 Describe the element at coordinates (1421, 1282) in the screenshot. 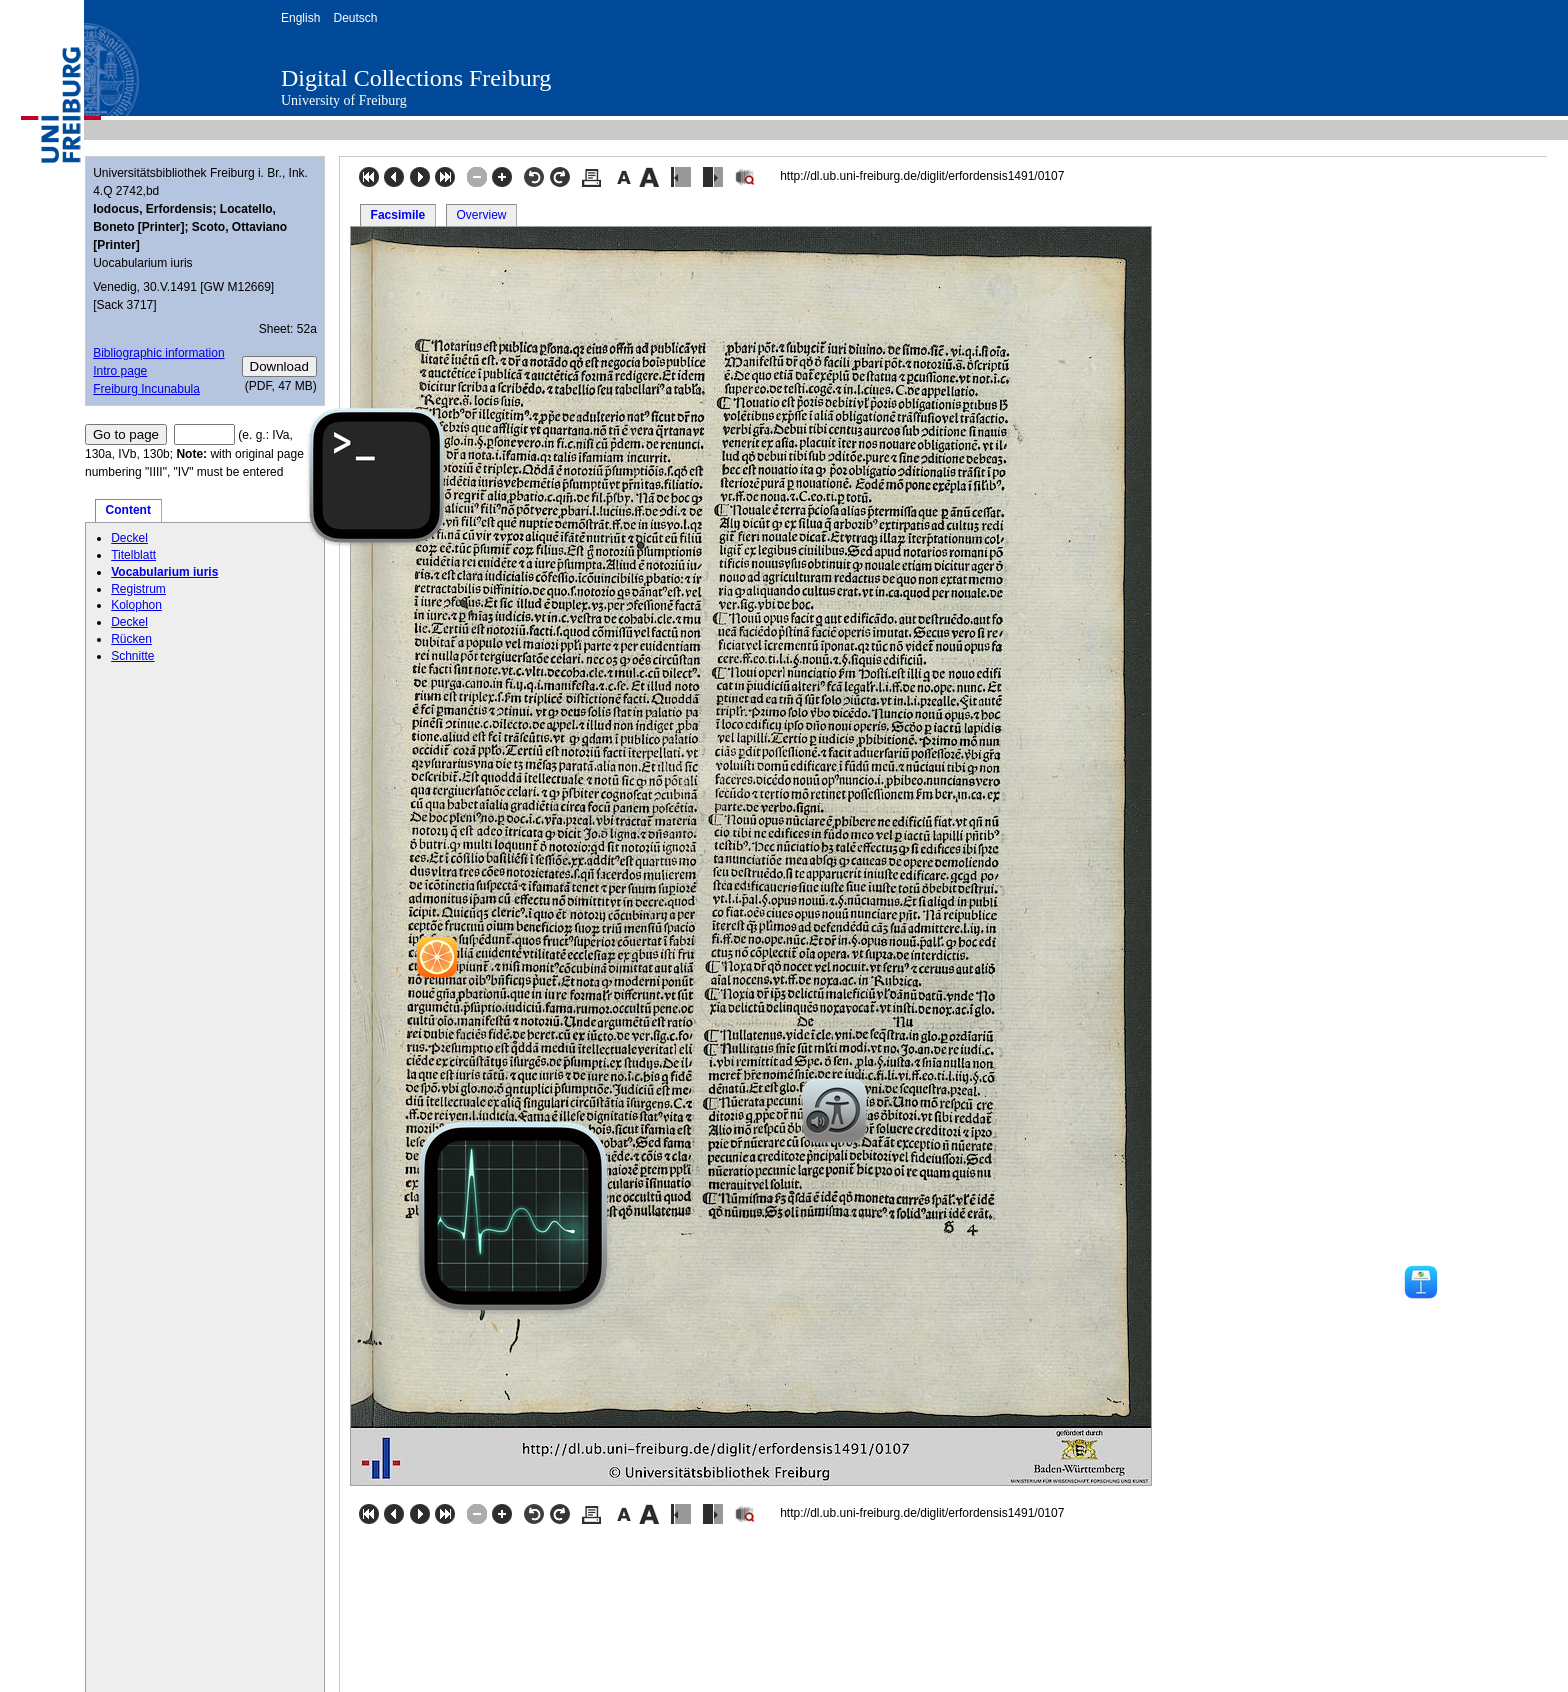

I see `open Apple Keynote presentation app` at that location.